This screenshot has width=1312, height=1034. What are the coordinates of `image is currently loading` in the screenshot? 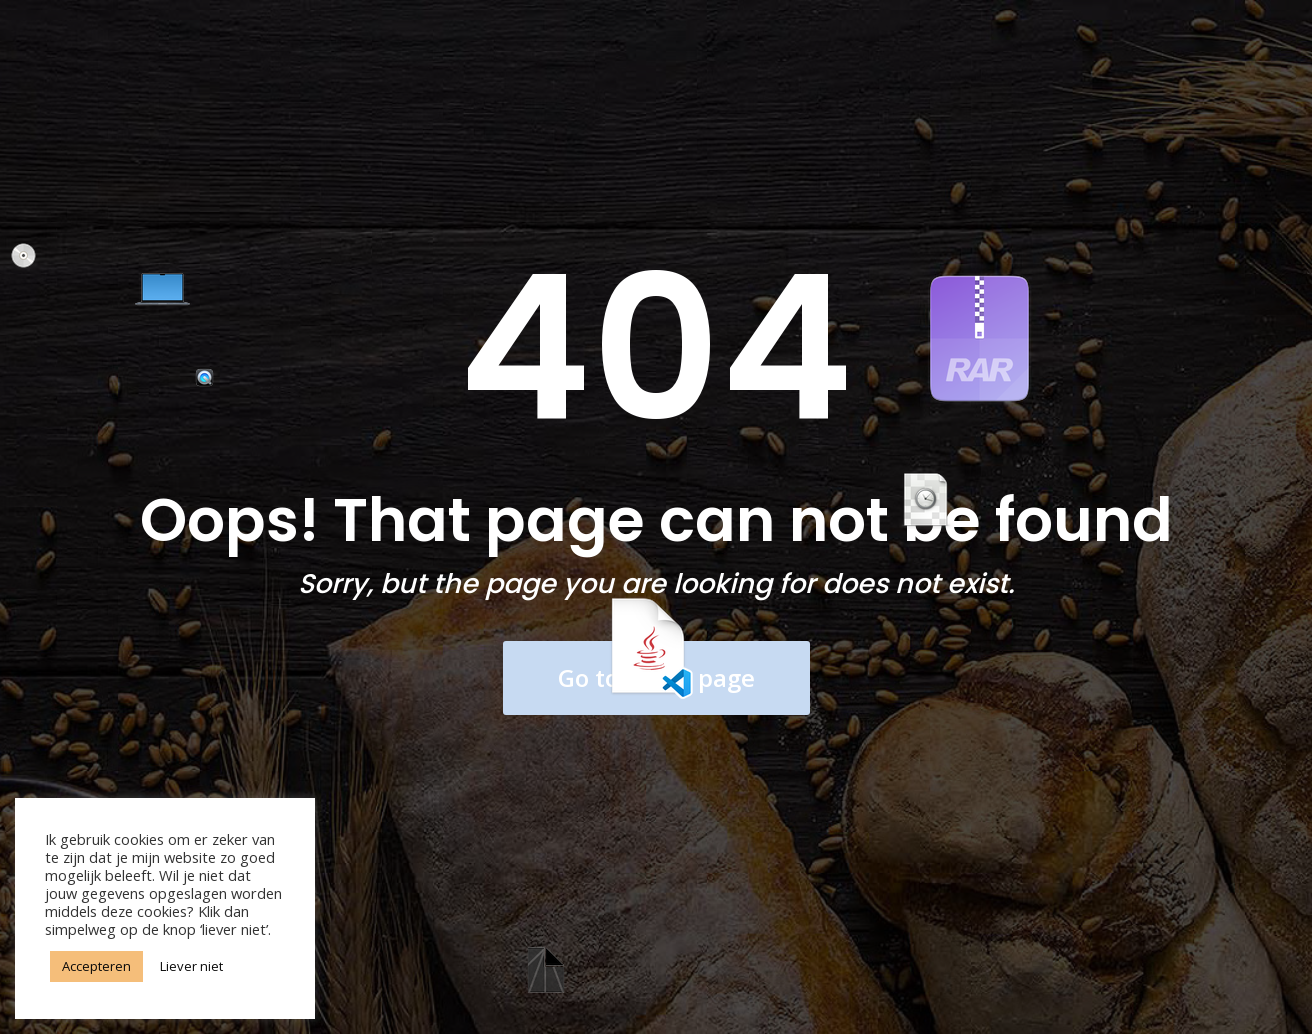 It's located at (926, 499).